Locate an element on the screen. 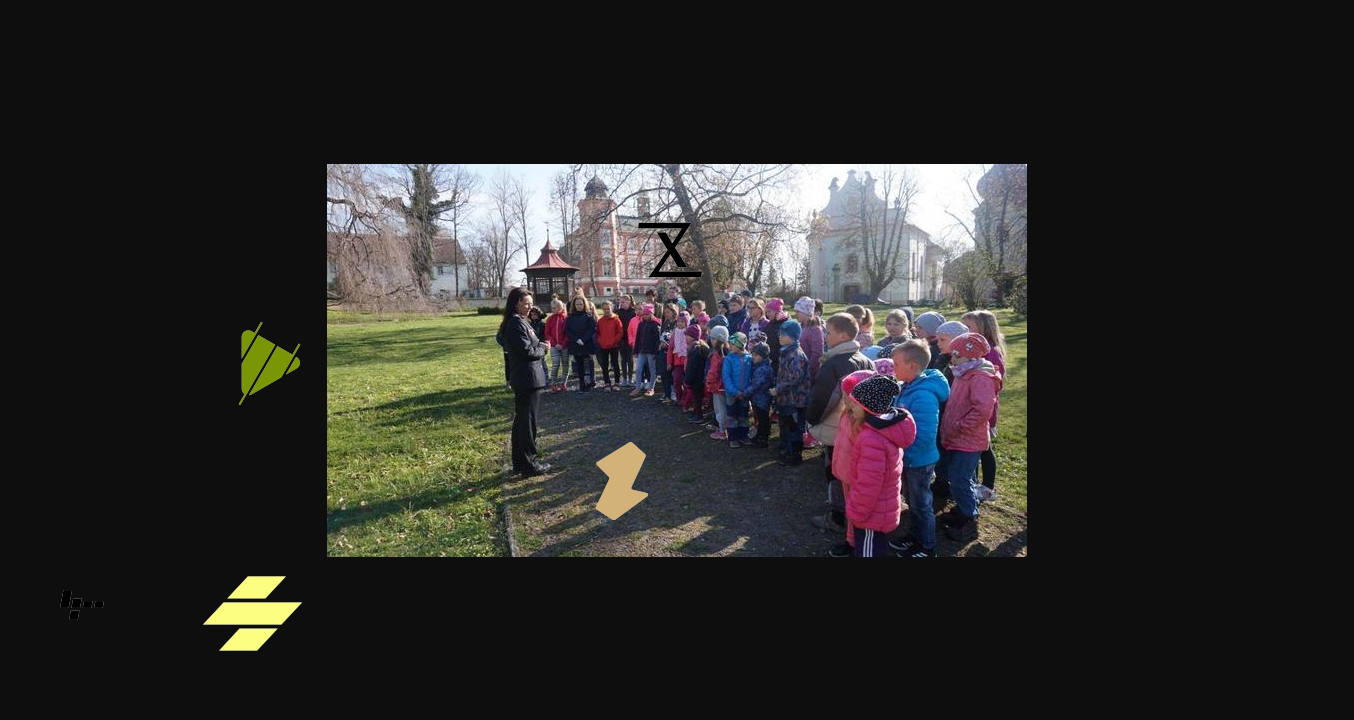  tuxedo computers brand logo is located at coordinates (670, 250).